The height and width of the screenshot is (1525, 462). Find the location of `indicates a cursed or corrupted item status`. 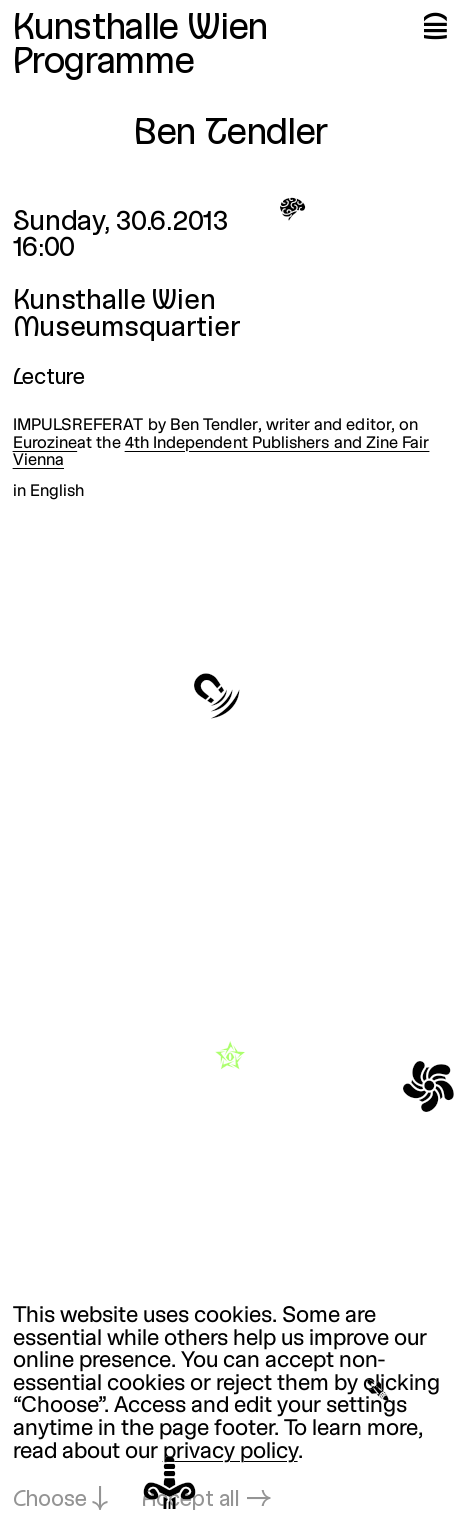

indicates a cursed or corrupted item status is located at coordinates (230, 1056).